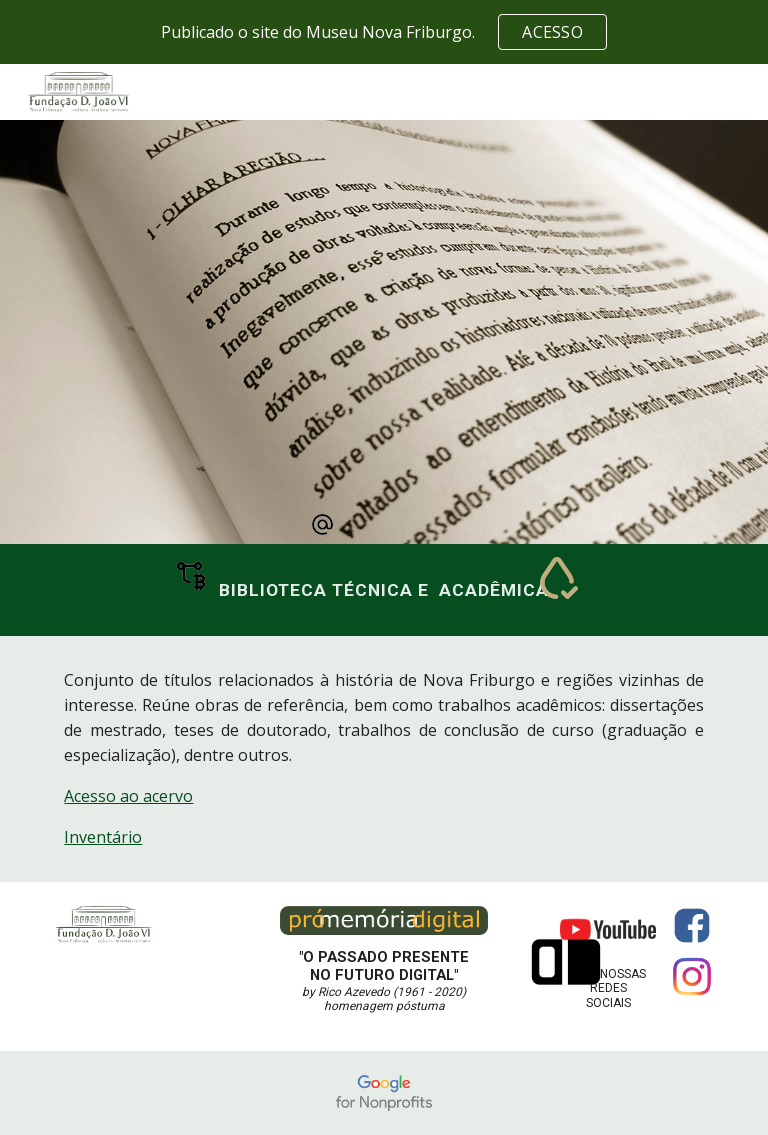 The height and width of the screenshot is (1135, 768). What do you see at coordinates (322, 524) in the screenshot?
I see `mention a user in a post or comment` at bounding box center [322, 524].